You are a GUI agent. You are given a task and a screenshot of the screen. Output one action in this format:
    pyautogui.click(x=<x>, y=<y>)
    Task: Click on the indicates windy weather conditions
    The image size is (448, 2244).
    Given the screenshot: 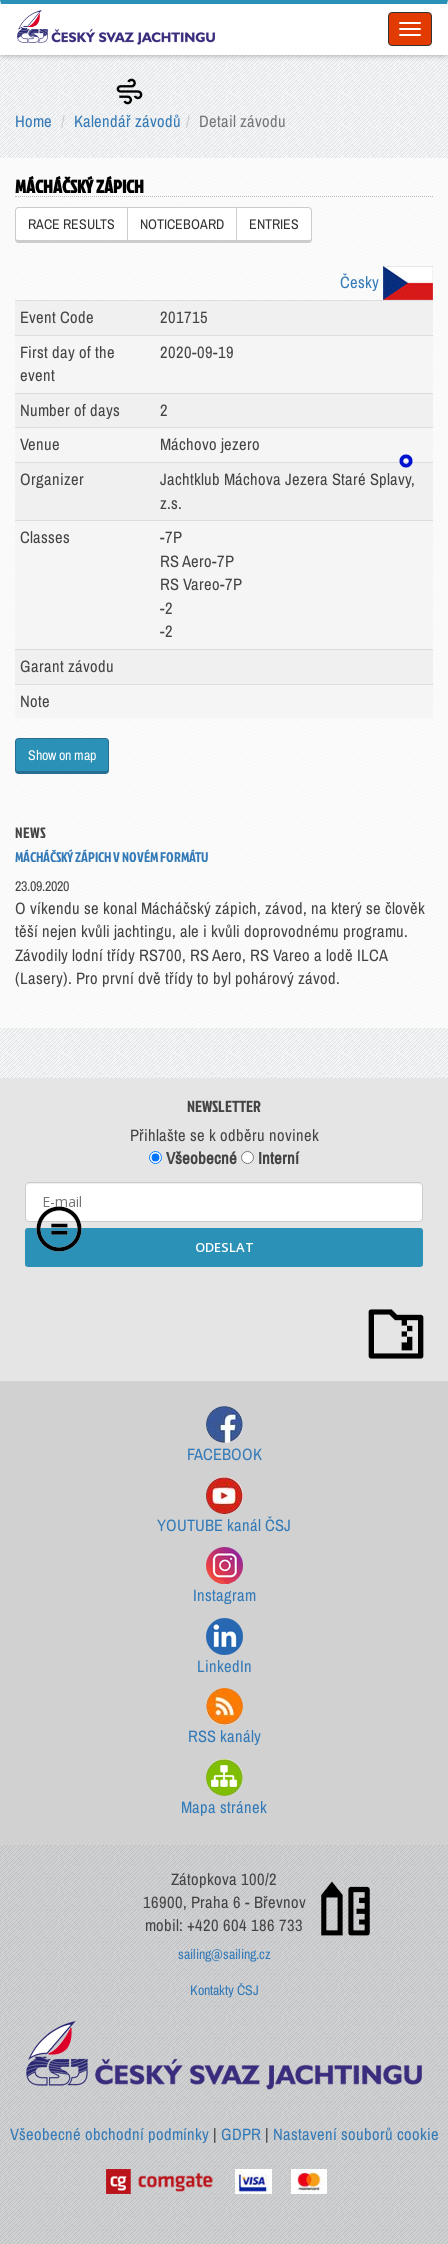 What is the action you would take?
    pyautogui.click(x=129, y=91)
    